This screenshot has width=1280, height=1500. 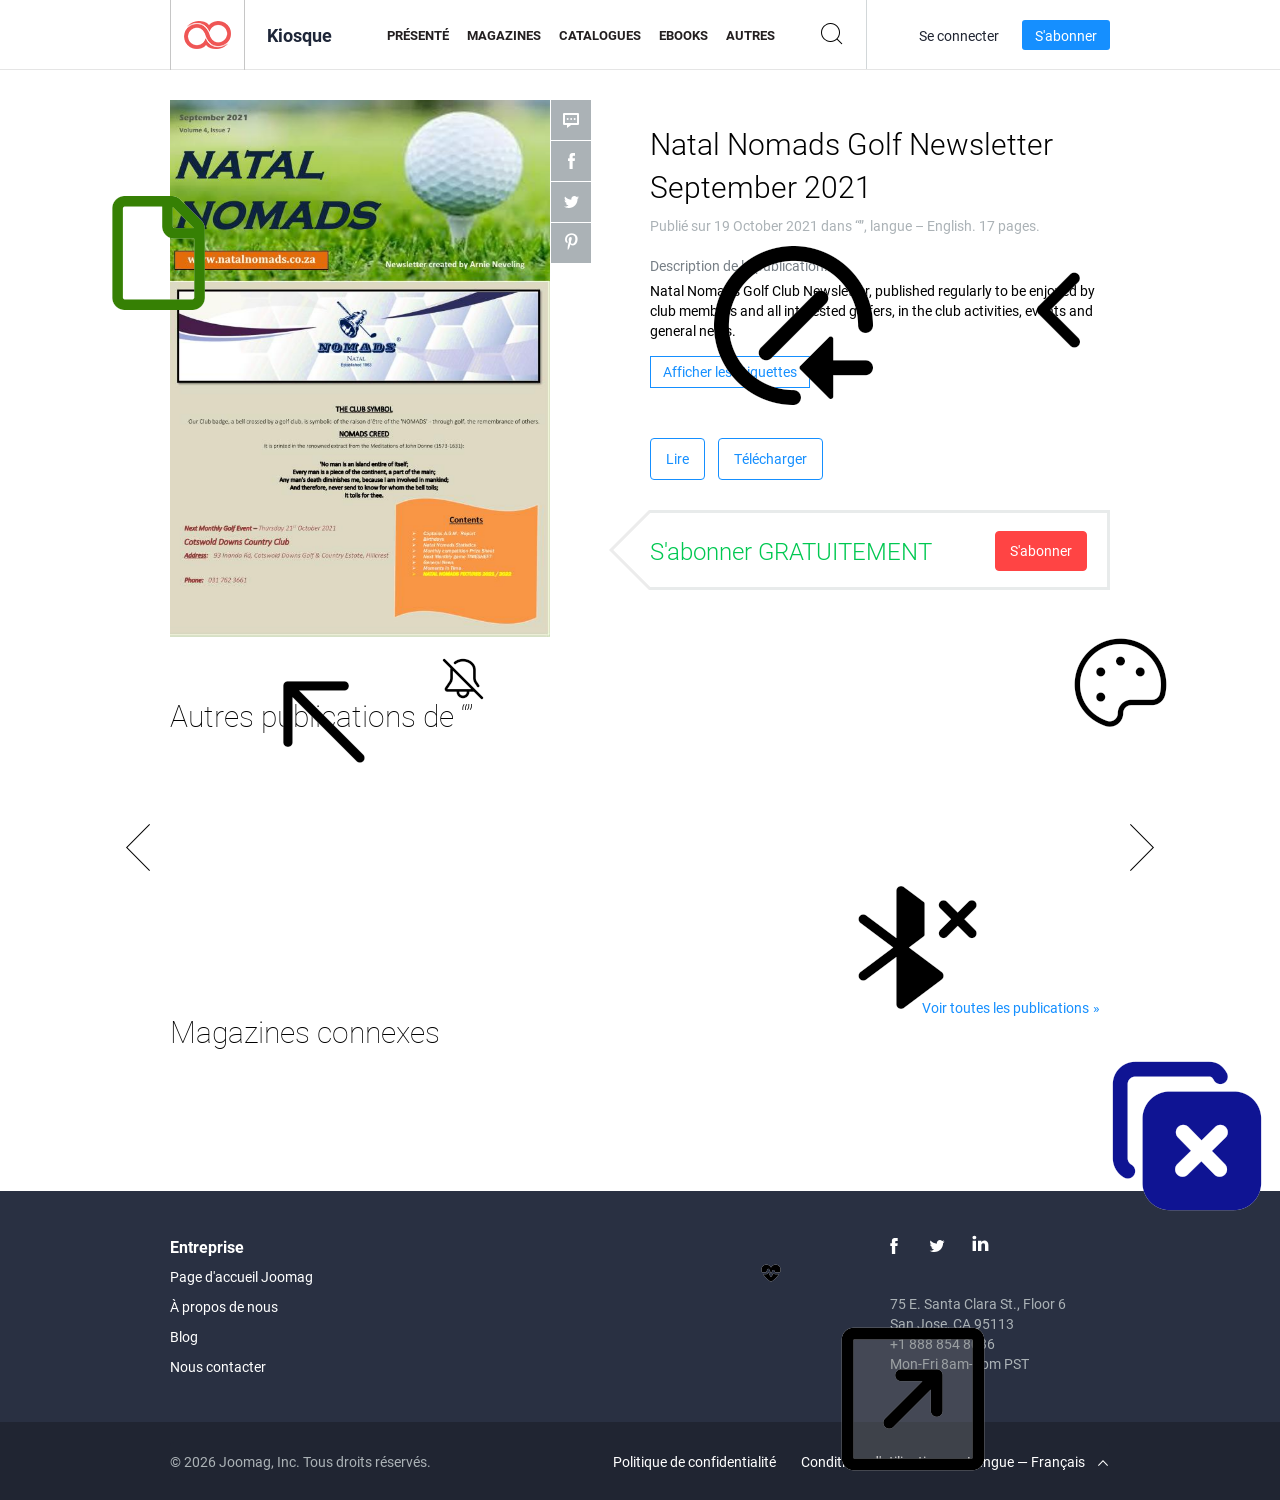 I want to click on cancel or remove copied content, so click(x=1187, y=1136).